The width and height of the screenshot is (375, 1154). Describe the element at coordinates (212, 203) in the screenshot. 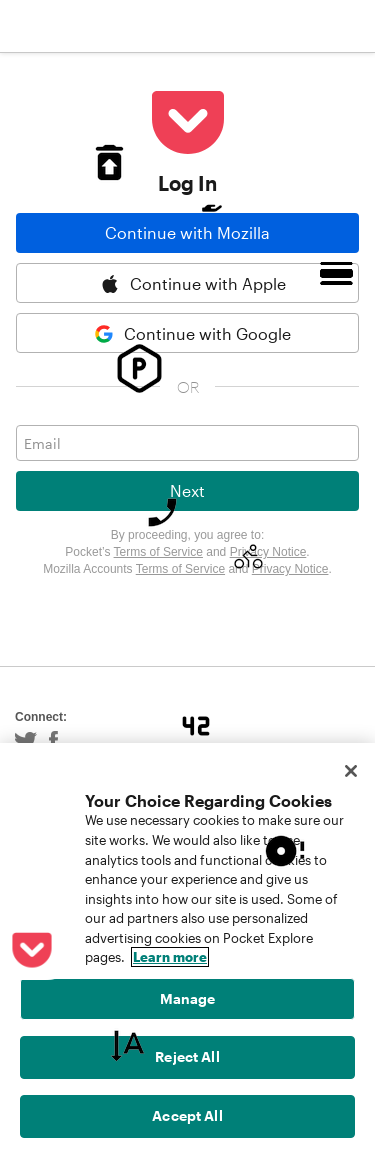

I see `receive or accept an item` at that location.